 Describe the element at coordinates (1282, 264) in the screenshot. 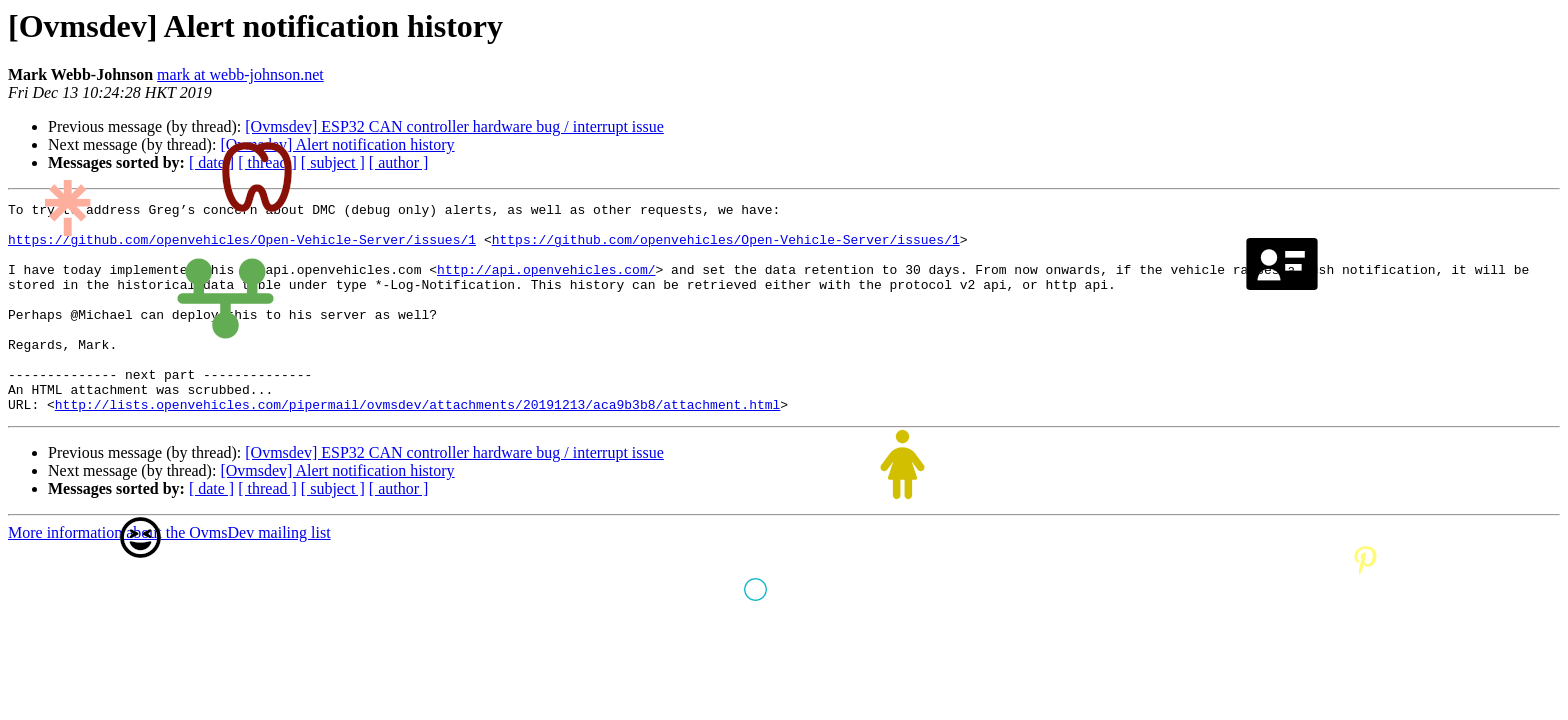

I see `view your profile or identification details` at that location.